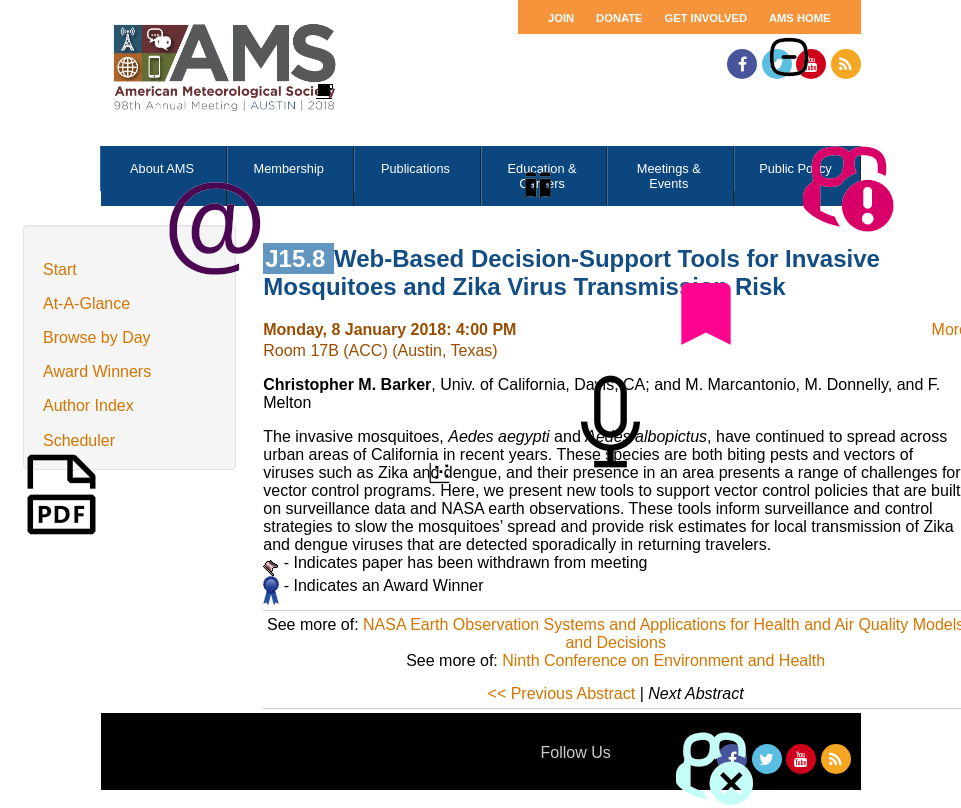 This screenshot has width=961, height=808. What do you see at coordinates (849, 187) in the screenshot?
I see `indicates a warning or issue with GitHub Copilot` at bounding box center [849, 187].